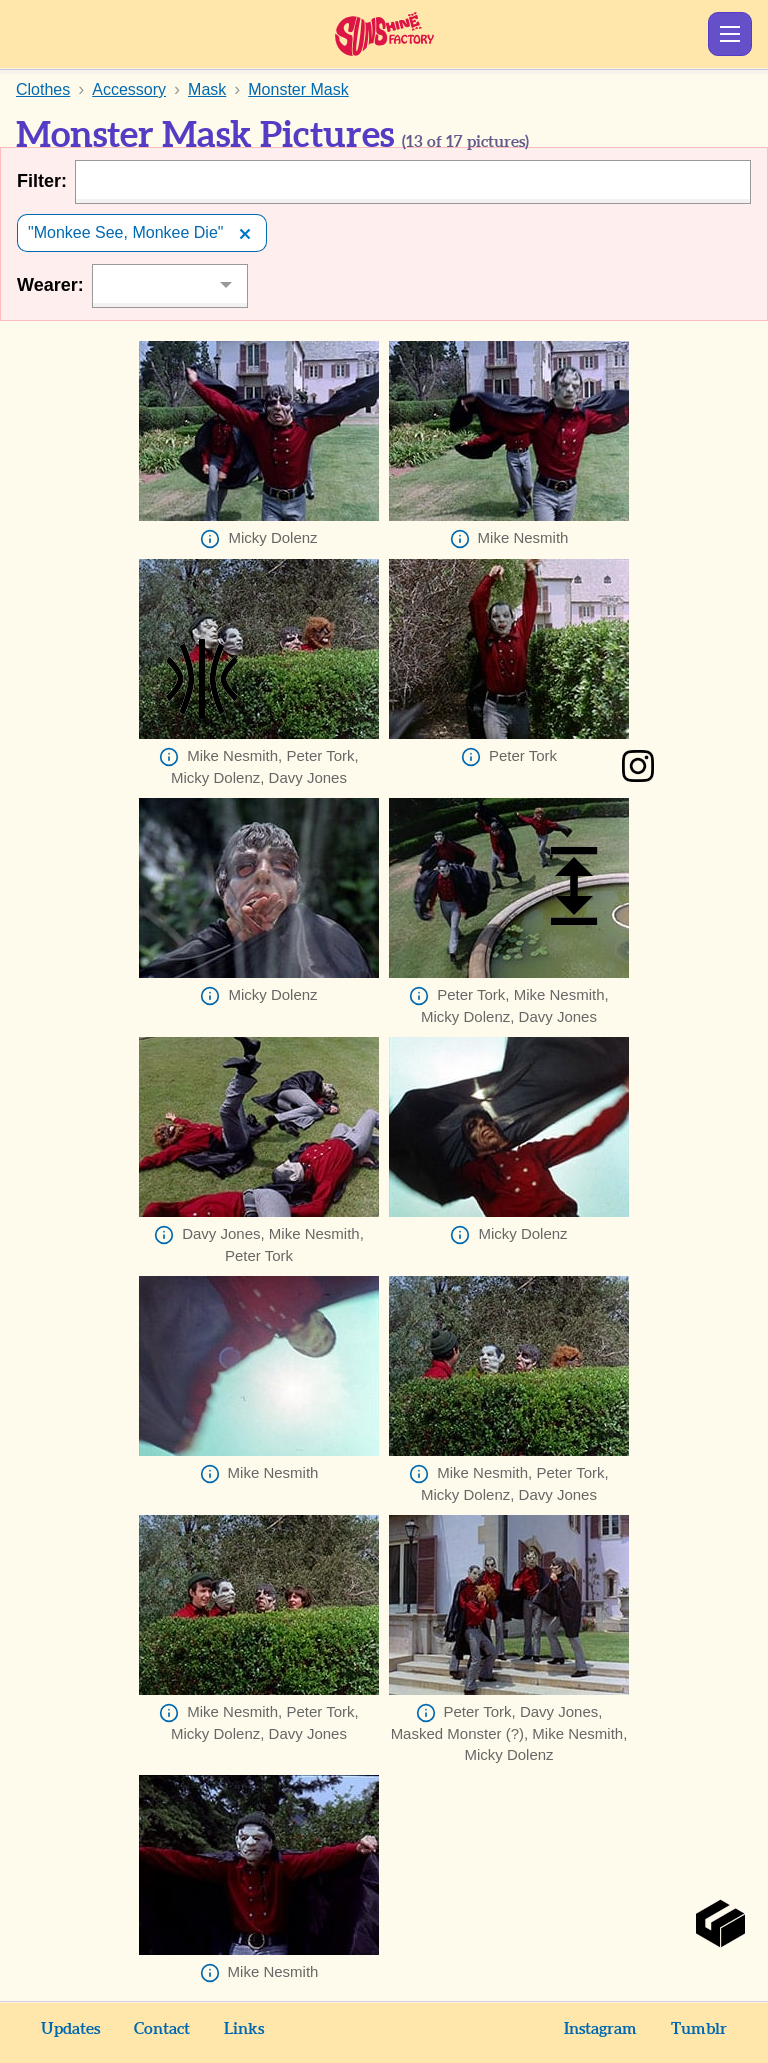 This screenshot has height=2063, width=768. What do you see at coordinates (638, 766) in the screenshot?
I see `open the Instagram app` at bounding box center [638, 766].